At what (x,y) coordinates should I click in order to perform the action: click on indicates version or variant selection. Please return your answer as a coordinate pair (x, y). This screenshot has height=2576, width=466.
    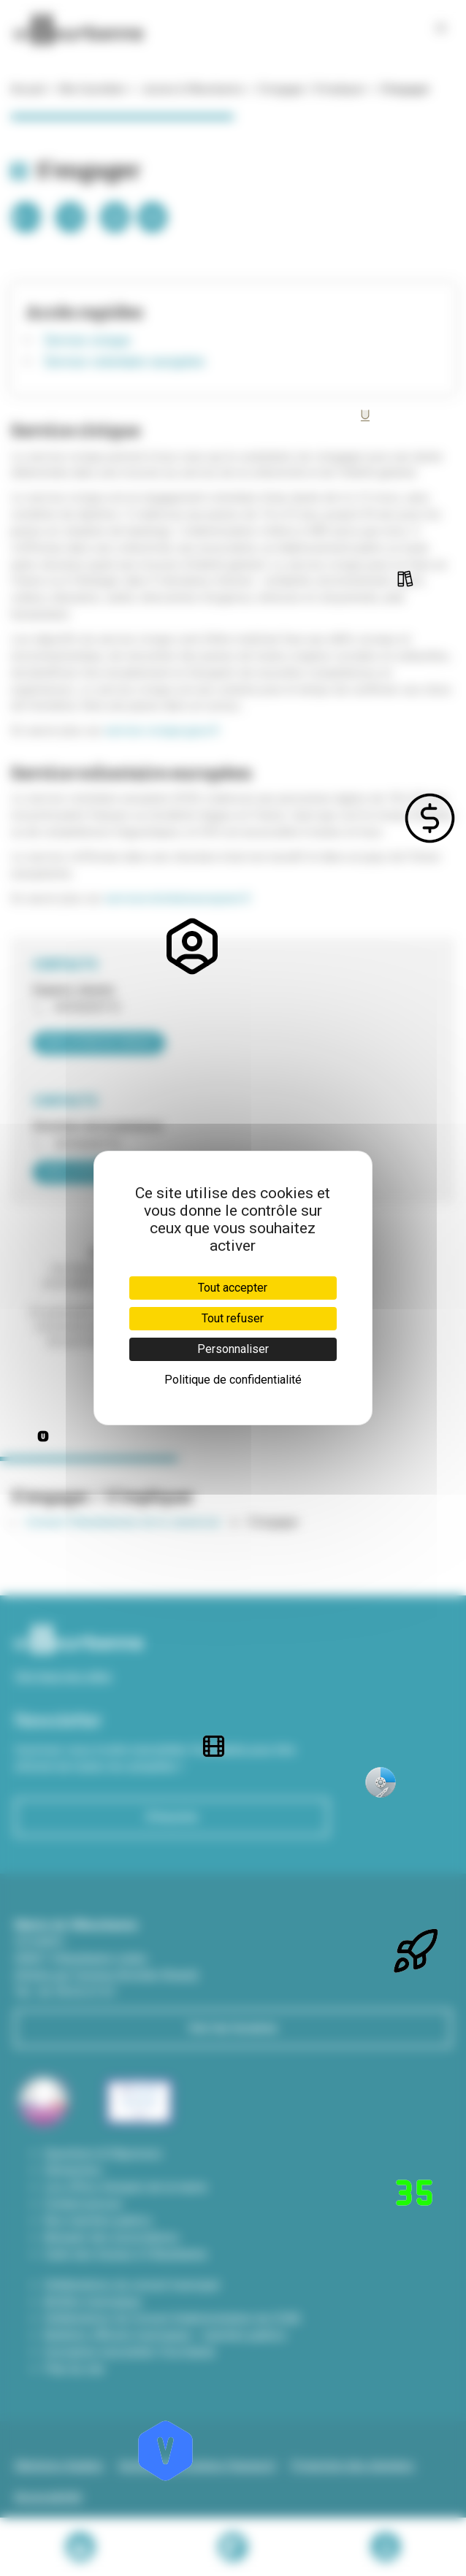
    Looking at the image, I should click on (165, 2450).